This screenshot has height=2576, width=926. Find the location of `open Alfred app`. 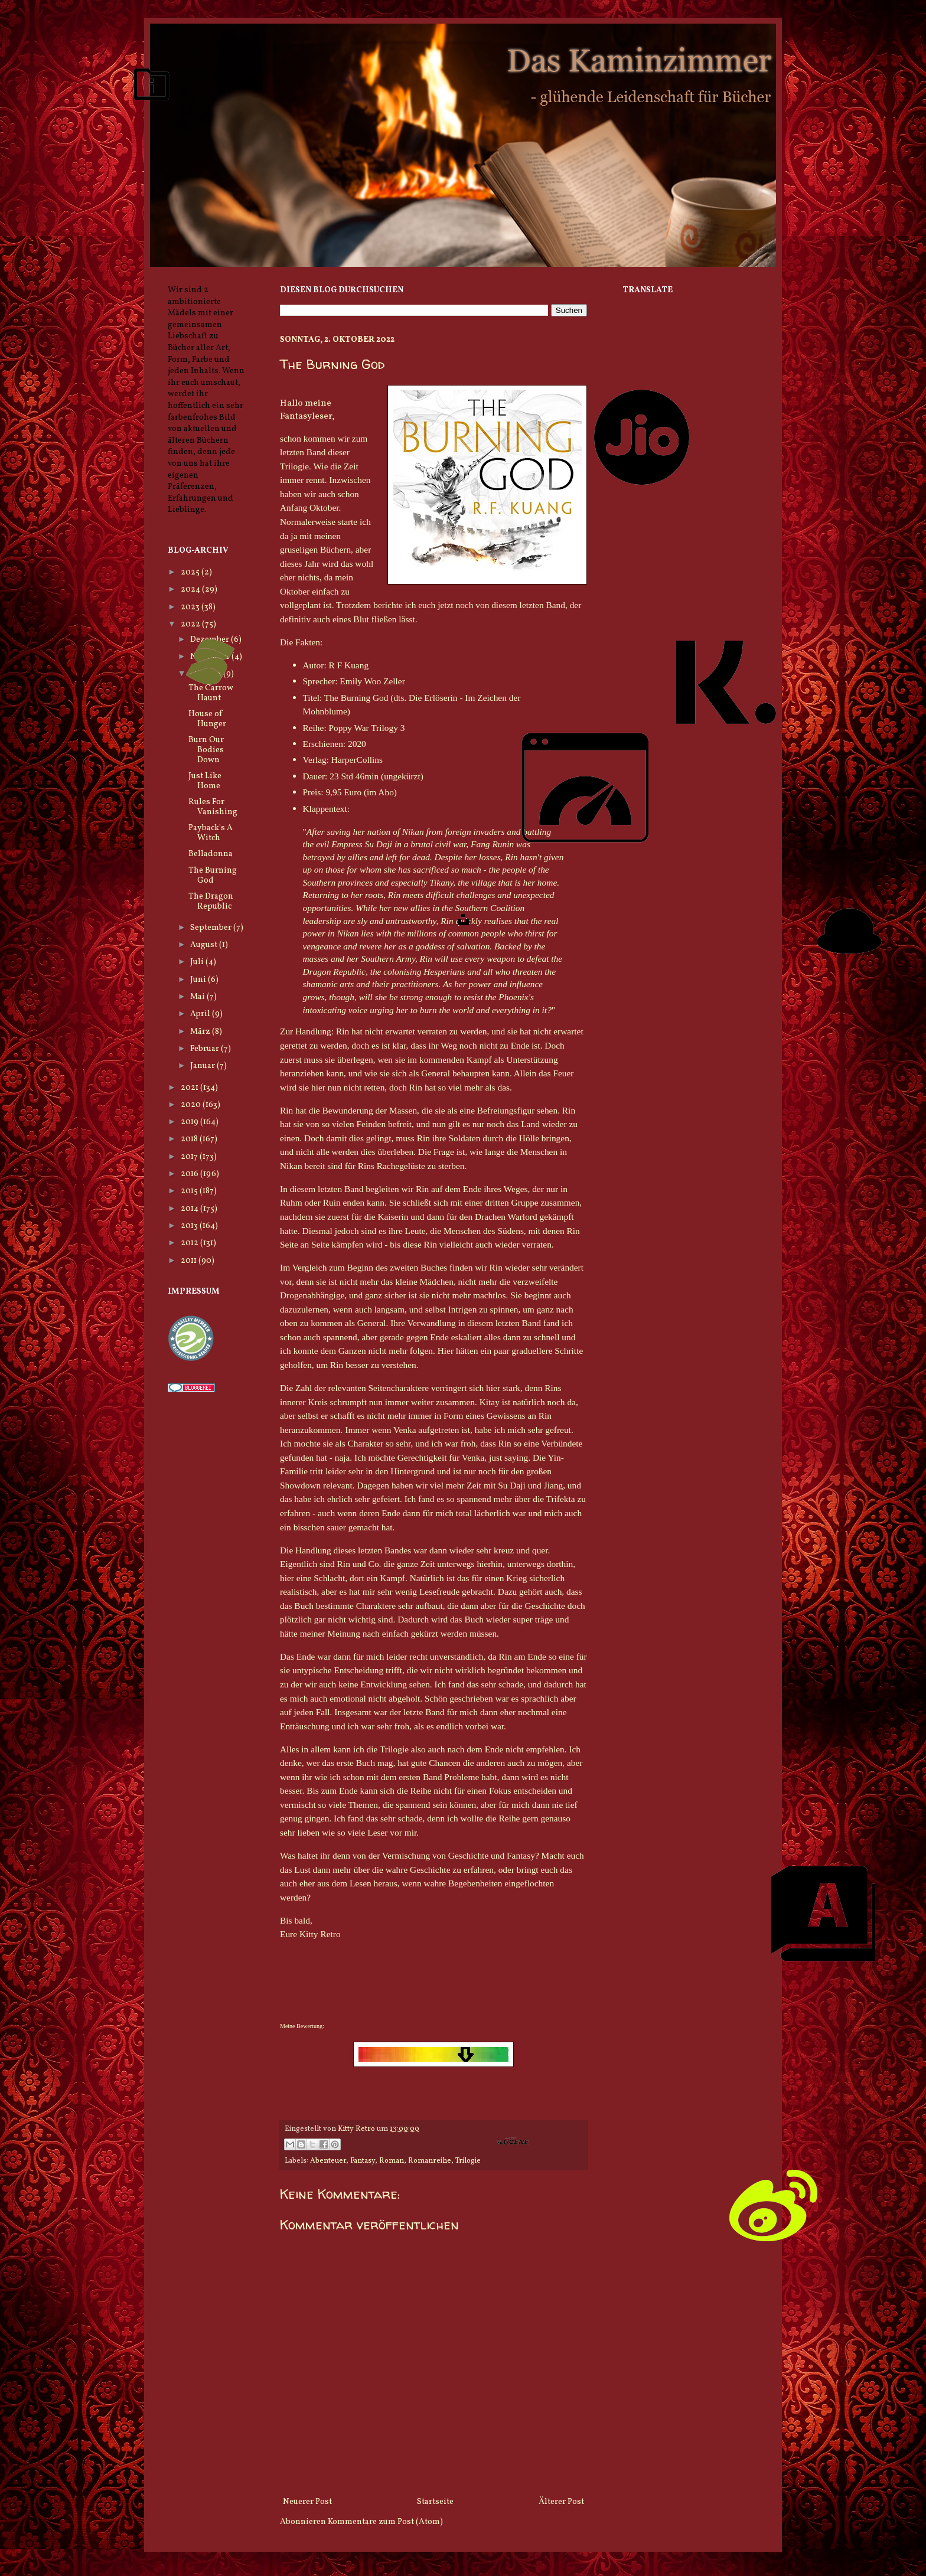

open Alfred app is located at coordinates (849, 931).